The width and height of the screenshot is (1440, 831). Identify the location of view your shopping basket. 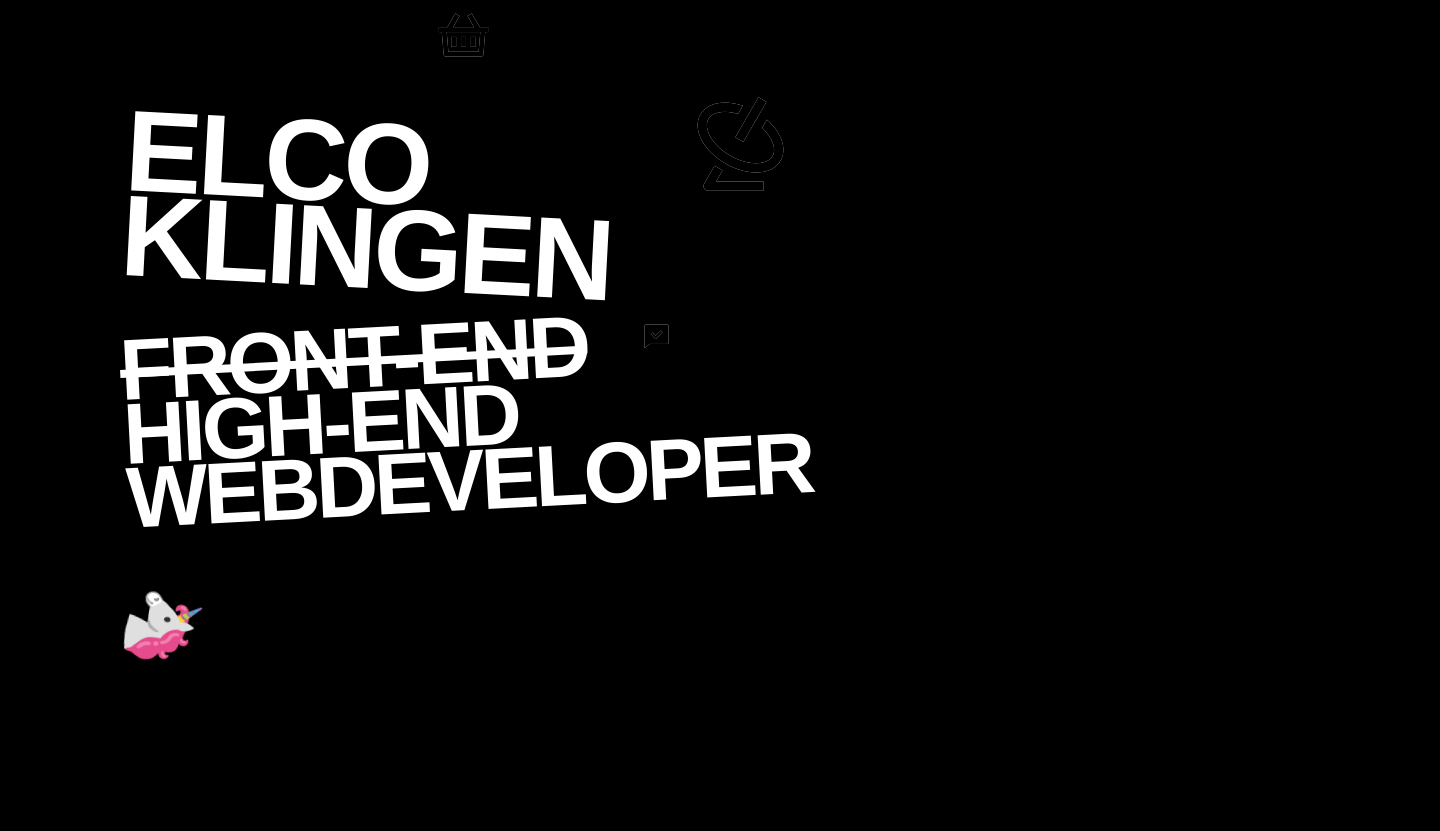
(463, 34).